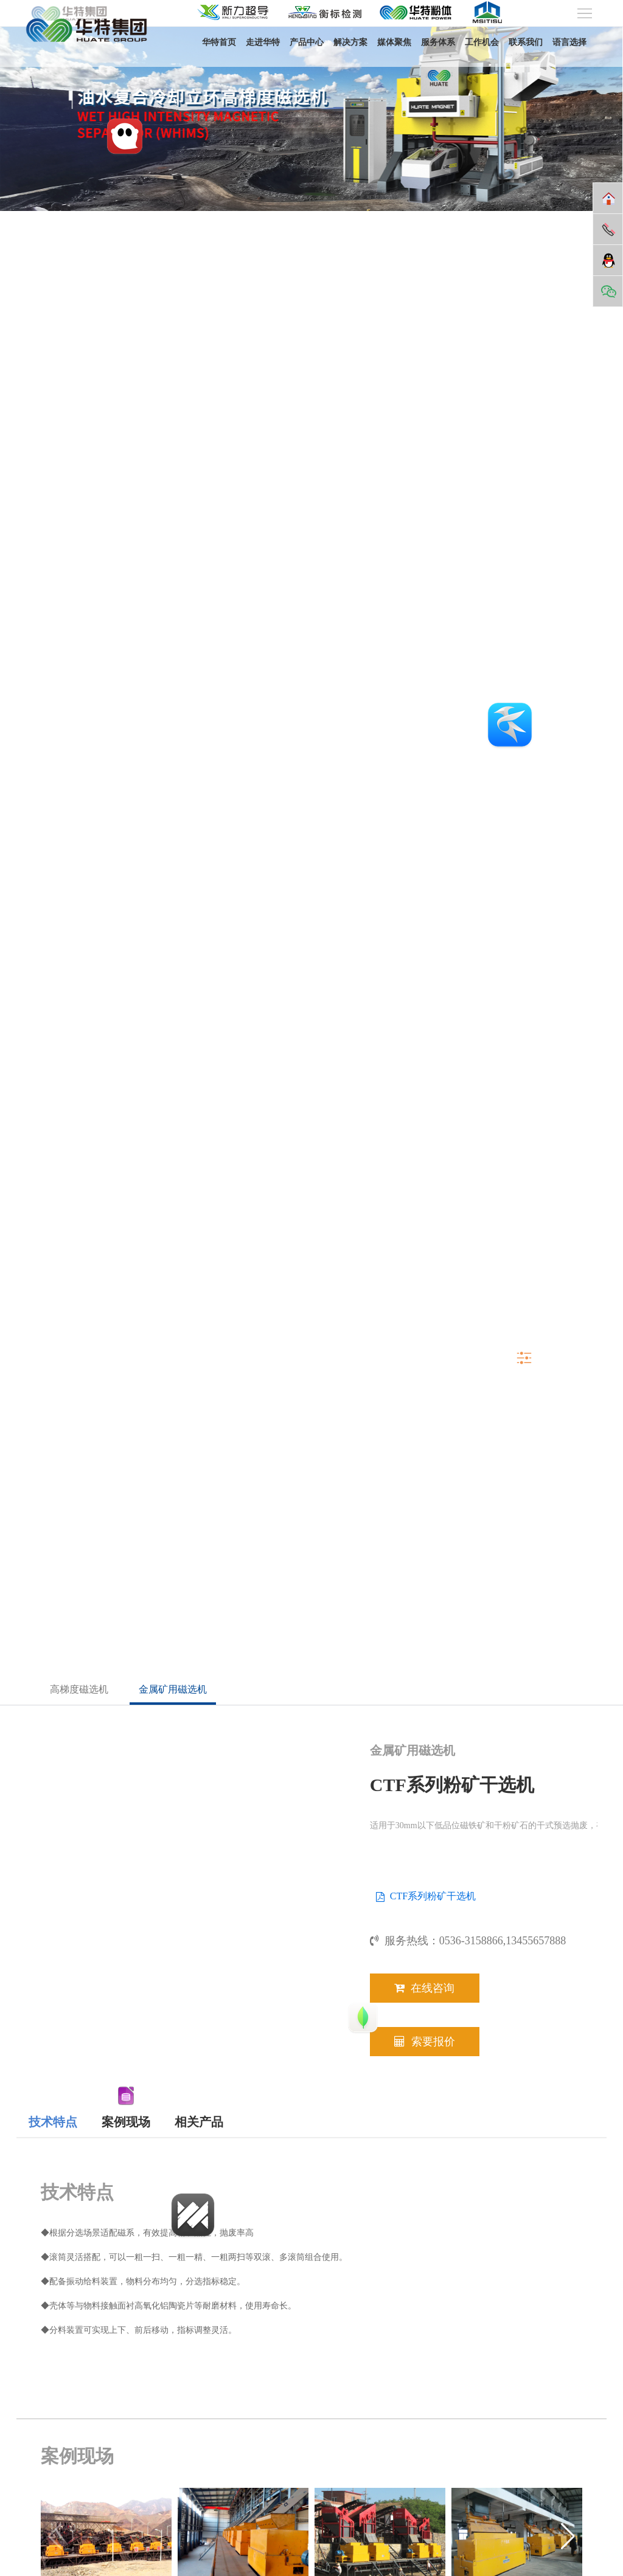 This screenshot has width=623, height=2576. Describe the element at coordinates (193, 2215) in the screenshot. I see `launch Dota Underlords game` at that location.